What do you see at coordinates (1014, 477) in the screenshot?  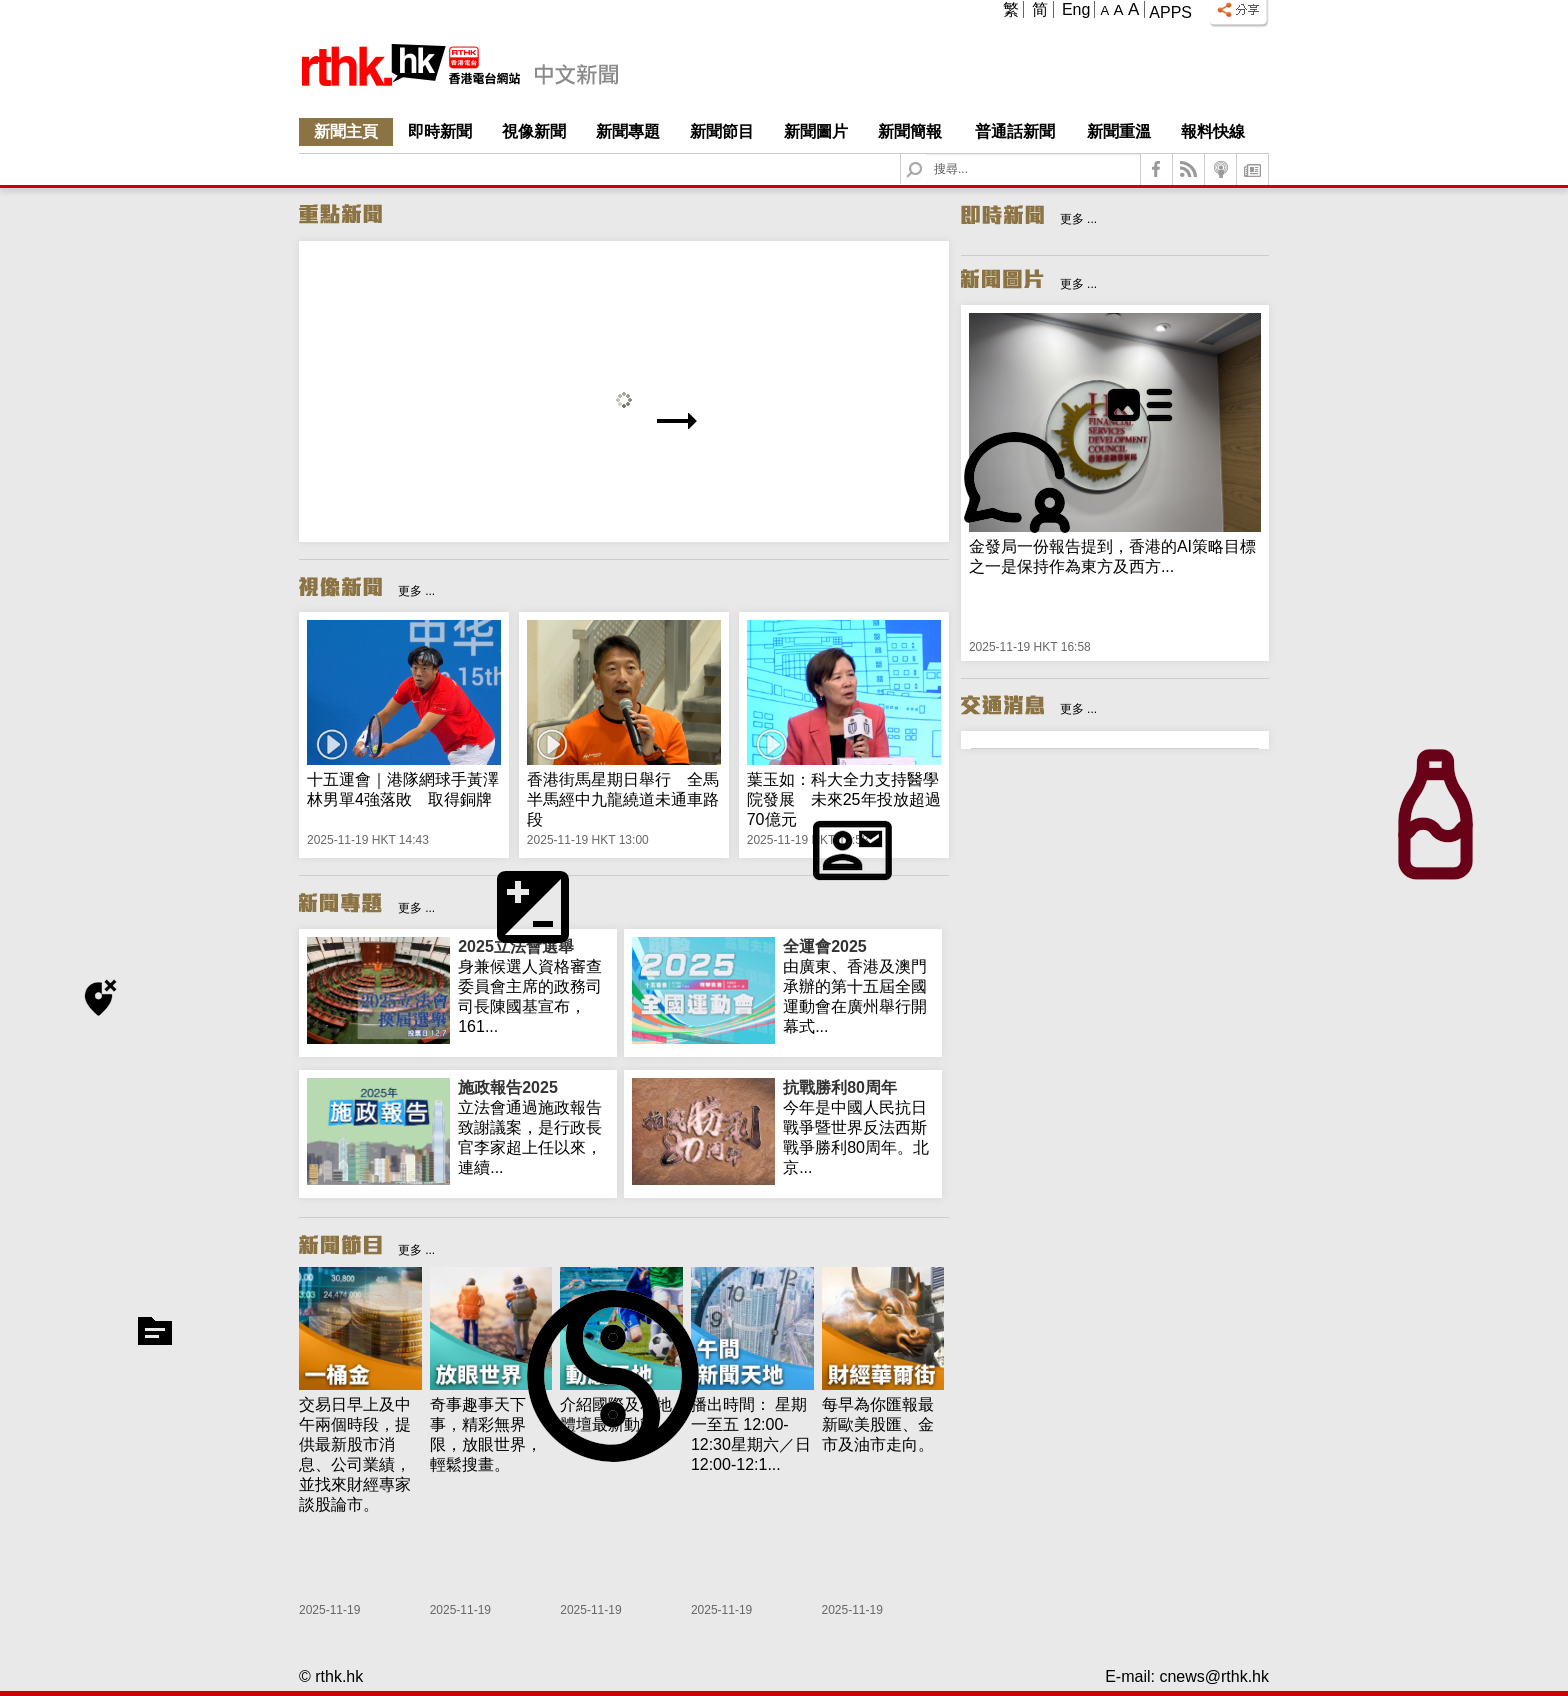 I see `view conversation with a specific contact` at bounding box center [1014, 477].